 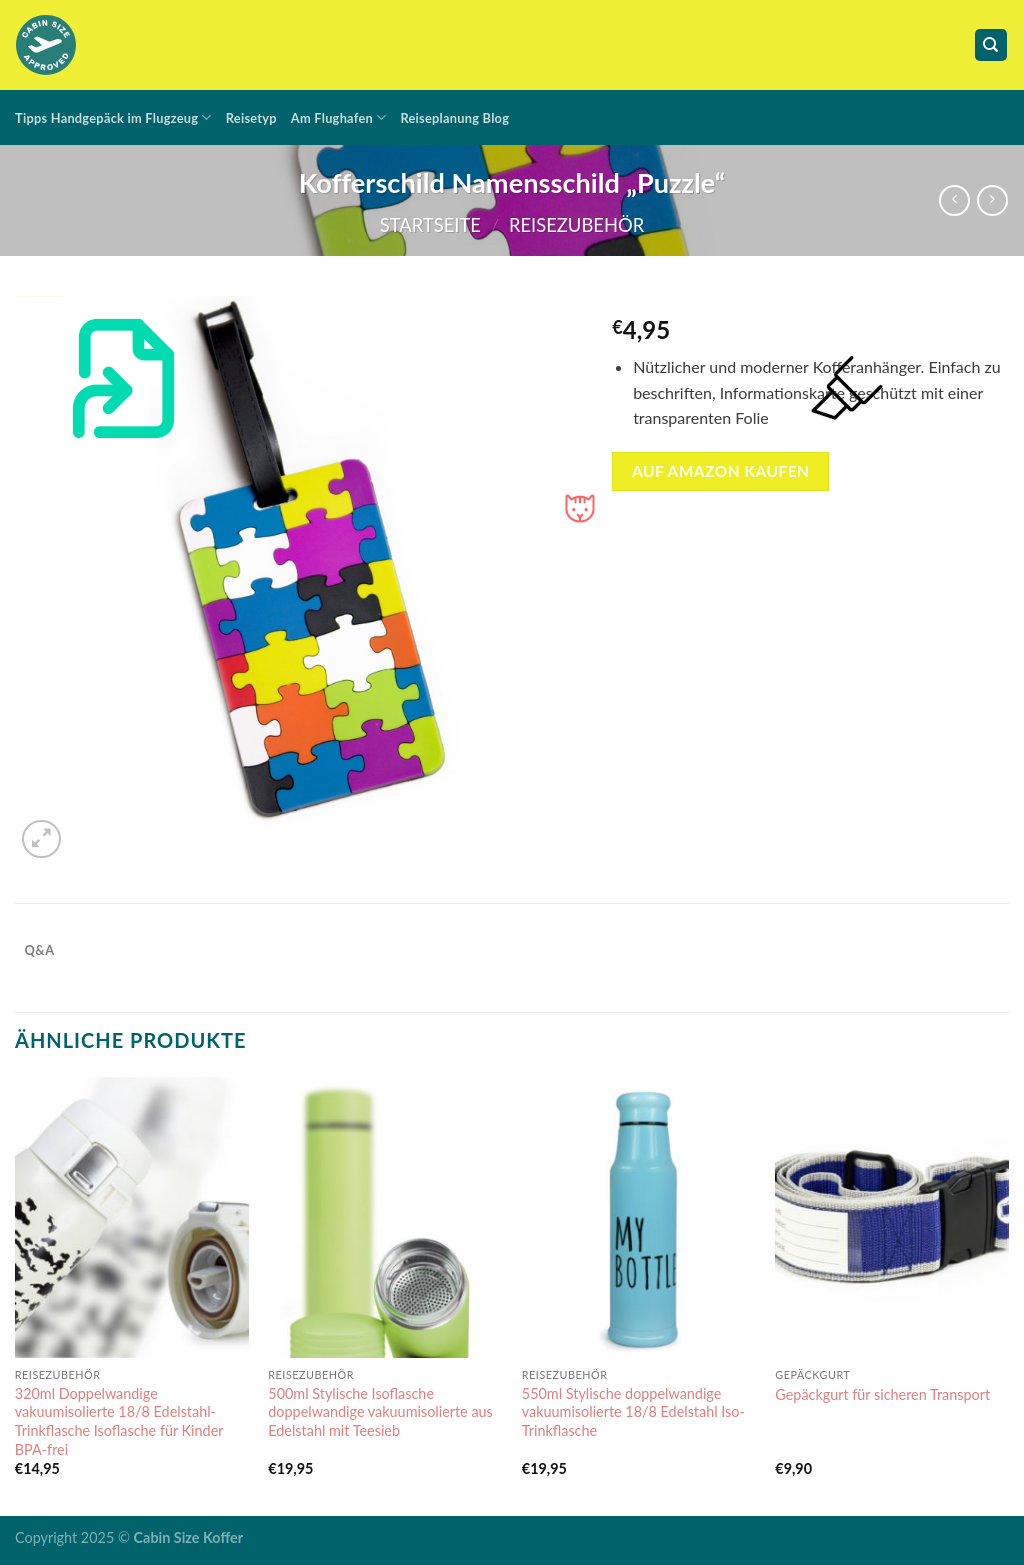 I want to click on highlight or mark selected text, so click(x=844, y=391).